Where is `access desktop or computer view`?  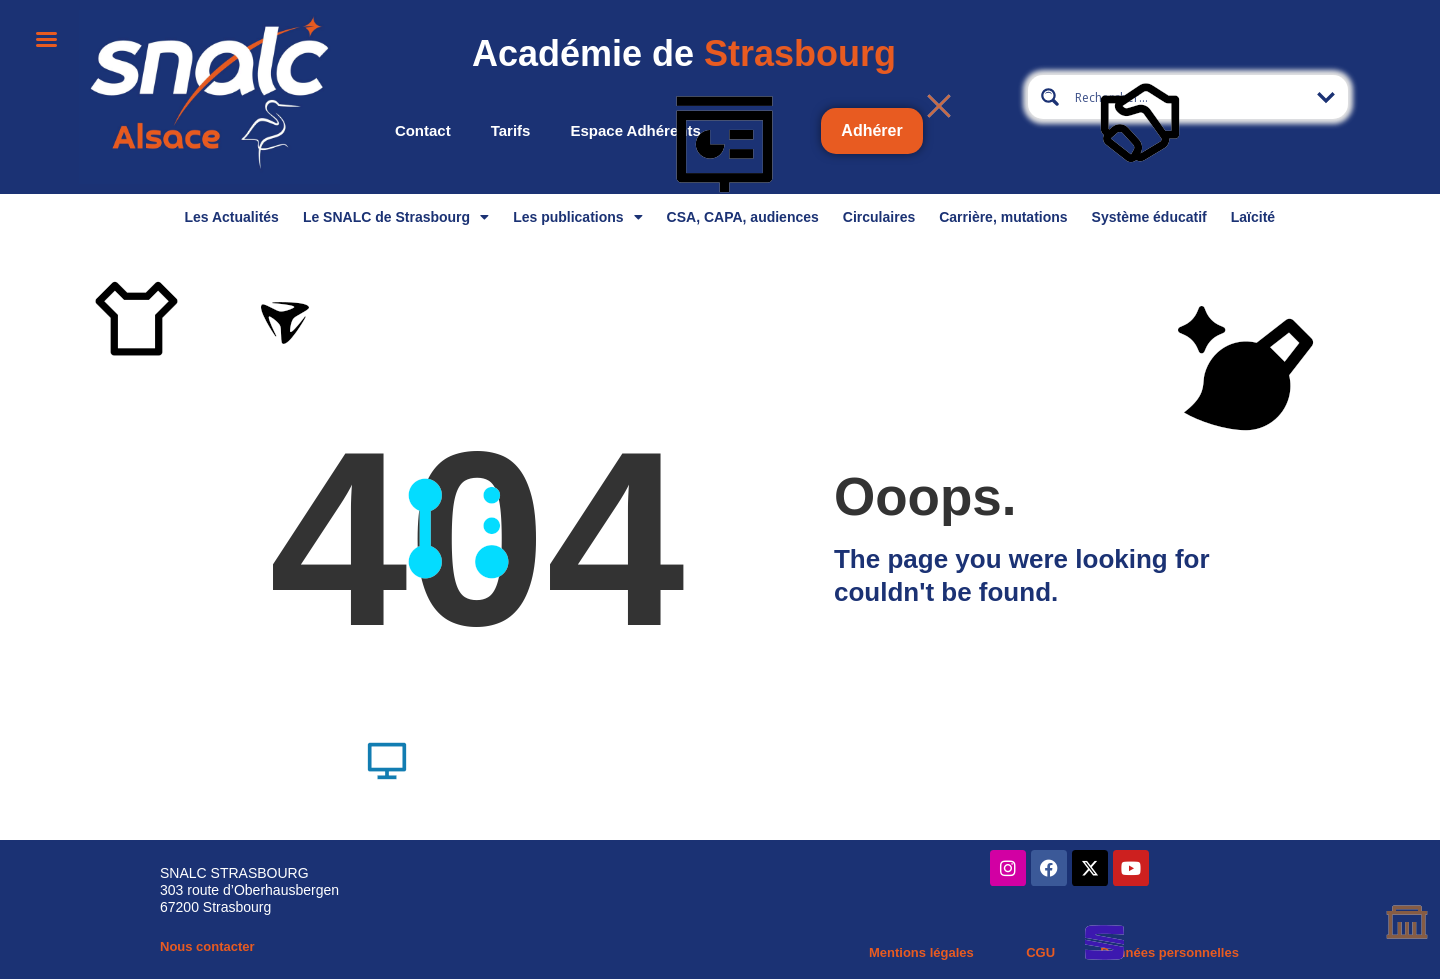
access desktop or computer view is located at coordinates (387, 760).